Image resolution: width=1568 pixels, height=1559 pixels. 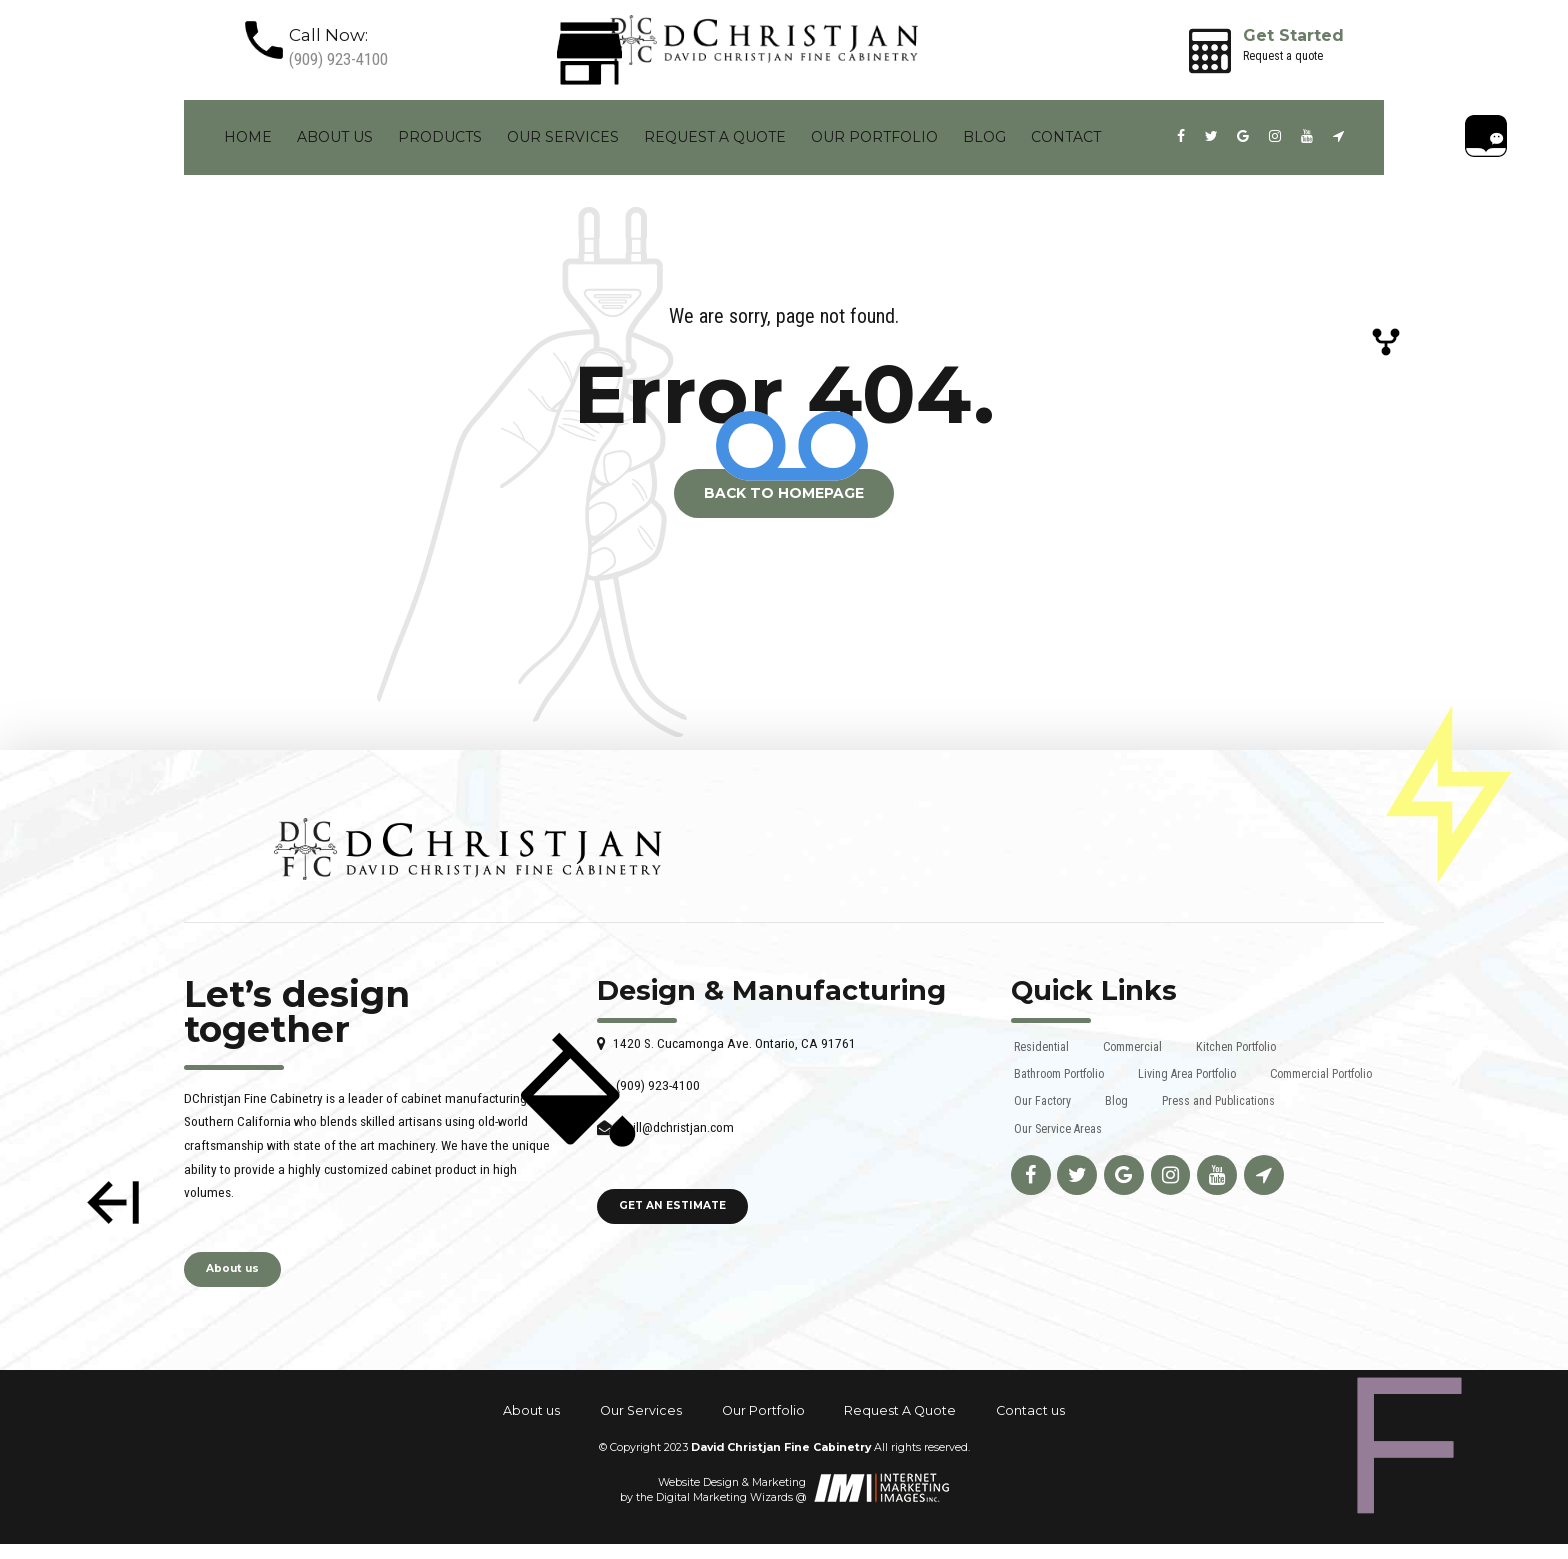 What do you see at coordinates (1386, 342) in the screenshot?
I see `fork a repository` at bounding box center [1386, 342].